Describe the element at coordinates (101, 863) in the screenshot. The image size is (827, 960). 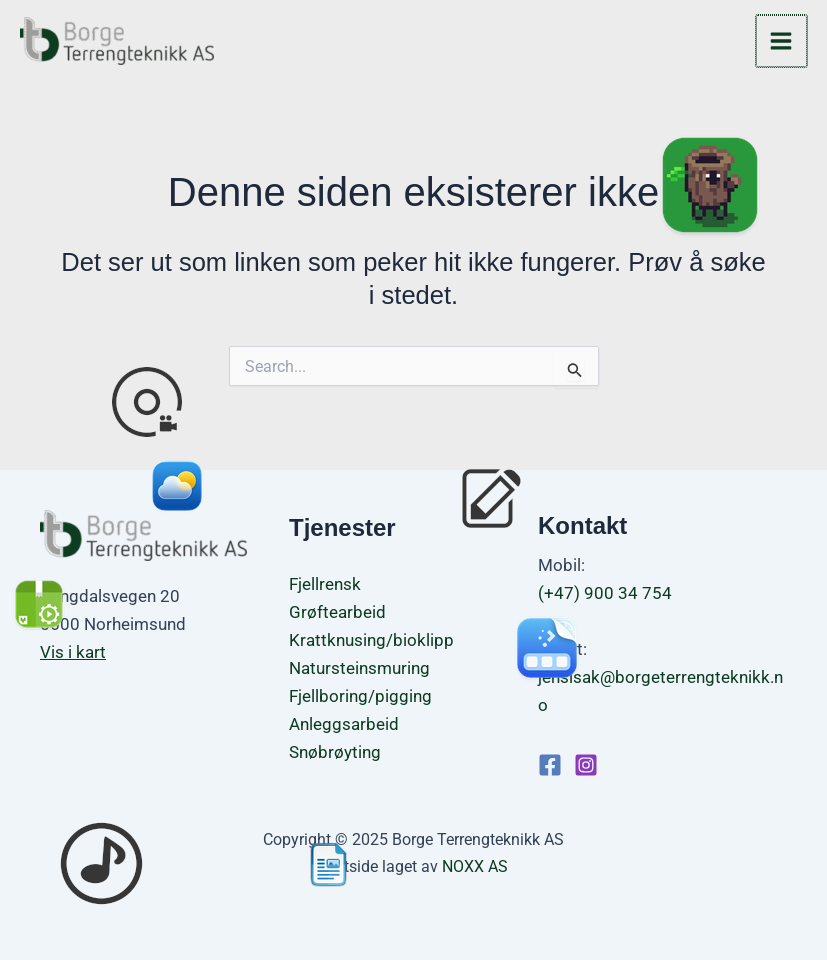
I see `open cantata music player` at that location.